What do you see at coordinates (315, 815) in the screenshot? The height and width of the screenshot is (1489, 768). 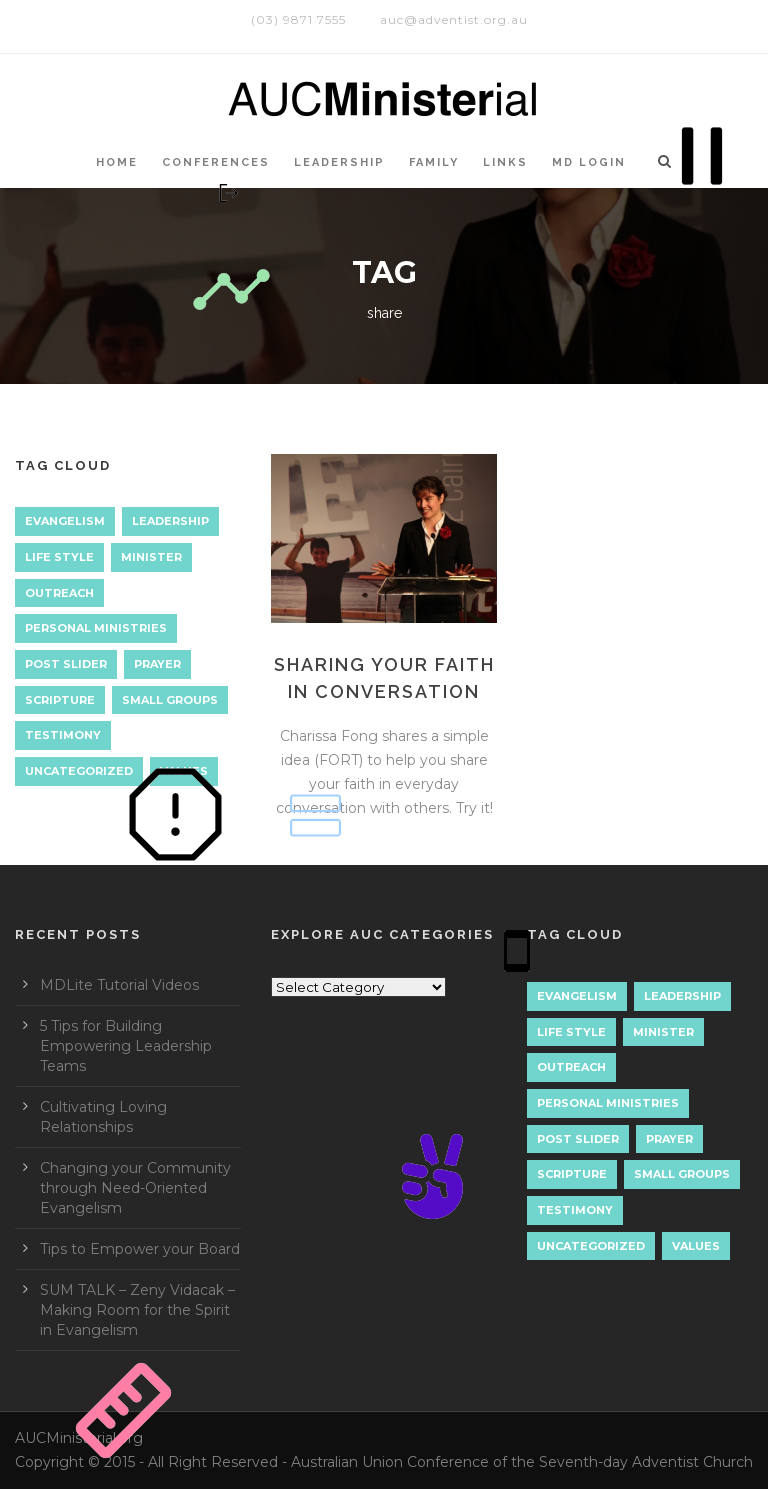 I see `switch to row layout view` at bounding box center [315, 815].